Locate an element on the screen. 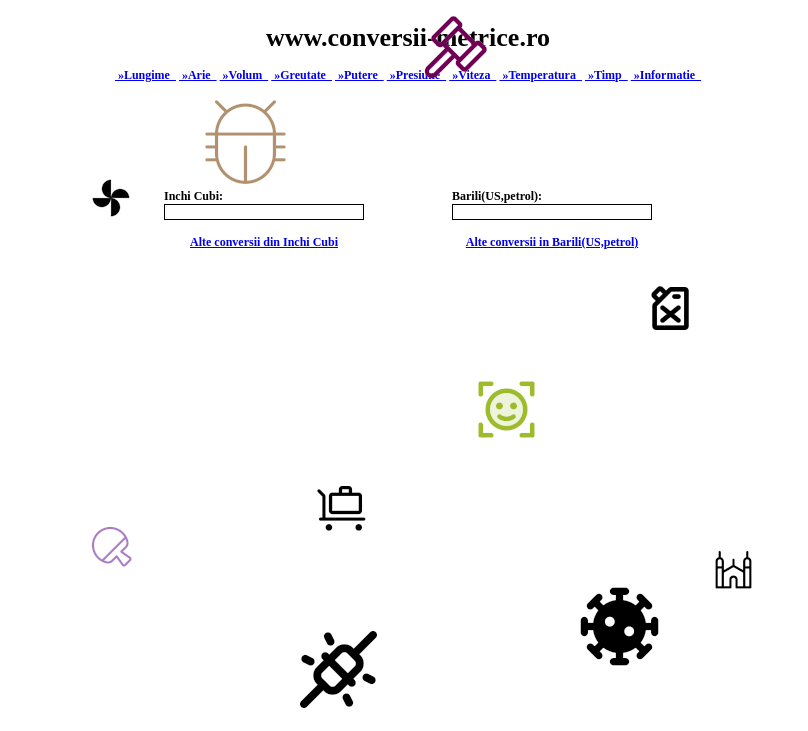 This screenshot has width=808, height=731. access legal or terms of service information is located at coordinates (453, 49).